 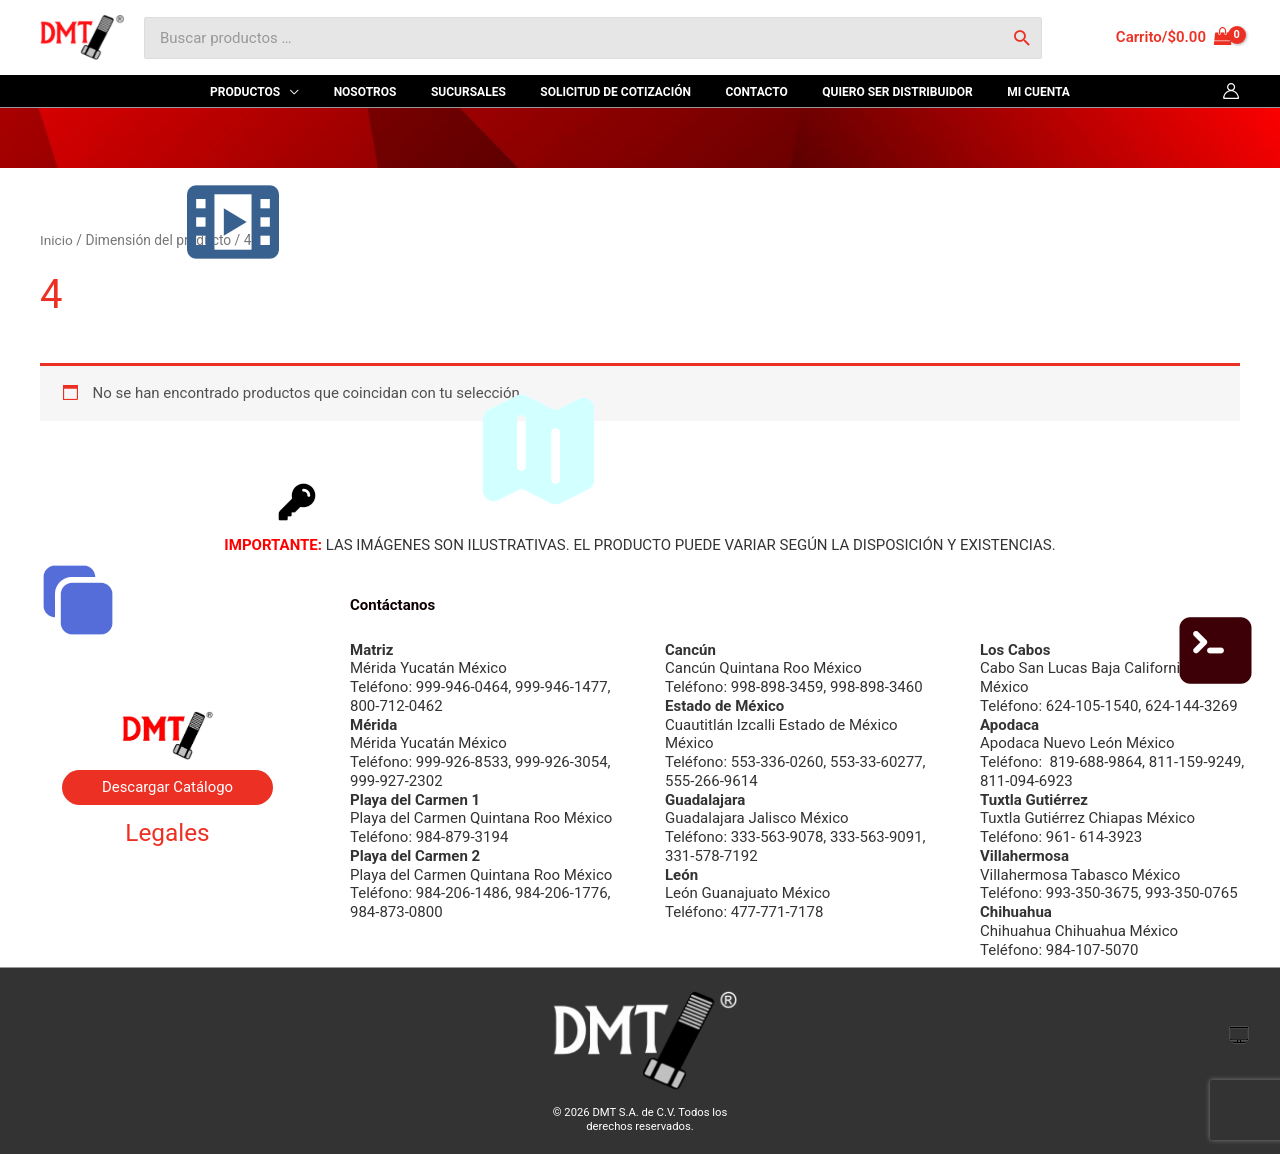 I want to click on open command line or terminal, so click(x=1215, y=650).